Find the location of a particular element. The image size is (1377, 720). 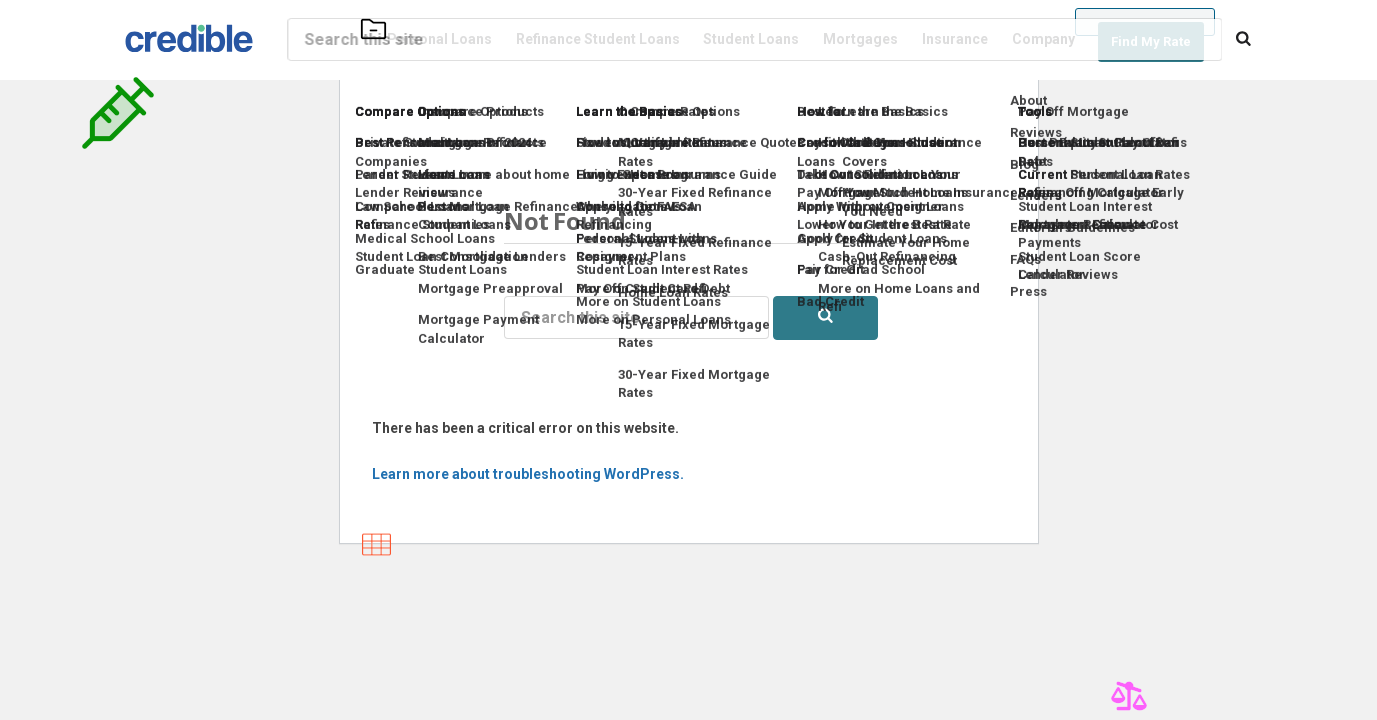

access vaccination or medical records is located at coordinates (118, 113).